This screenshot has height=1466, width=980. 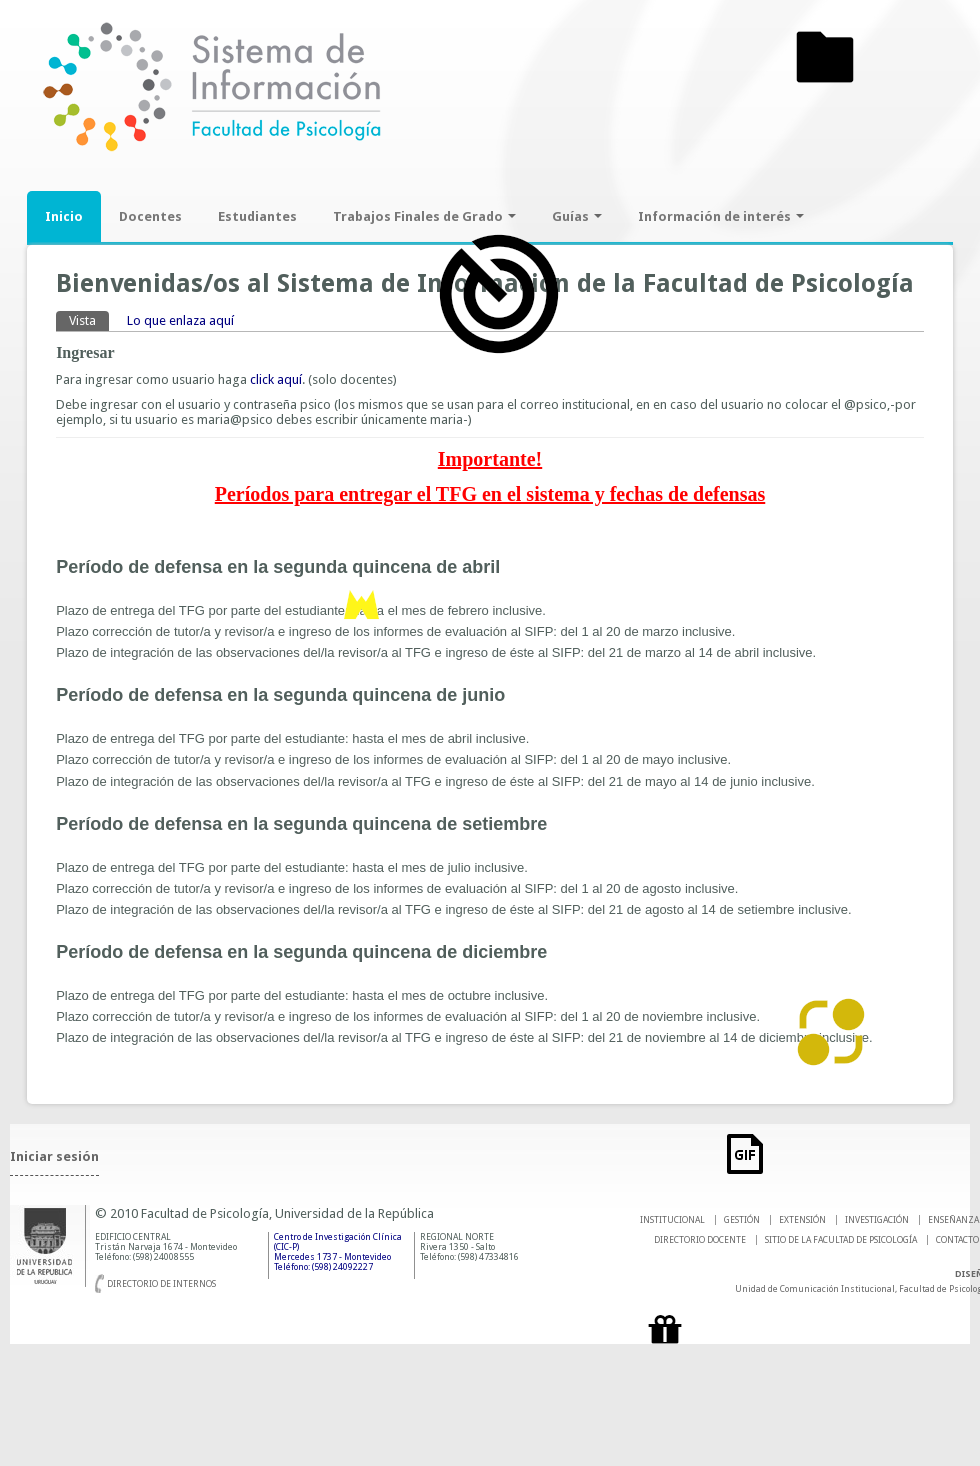 What do you see at coordinates (825, 57) in the screenshot?
I see `open file folder` at bounding box center [825, 57].